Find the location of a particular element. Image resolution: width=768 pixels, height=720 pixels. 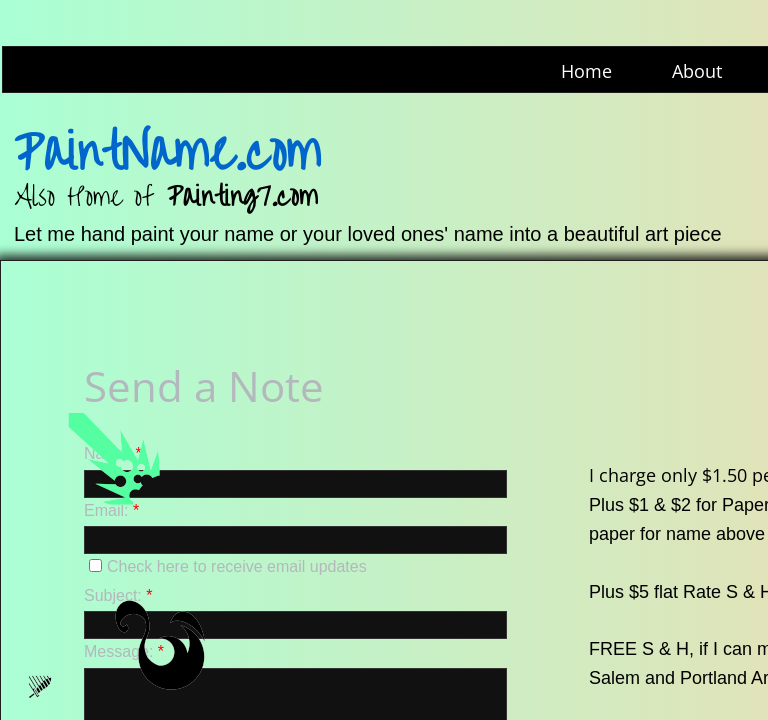

indicates a fire or flame effect in a game is located at coordinates (160, 644).